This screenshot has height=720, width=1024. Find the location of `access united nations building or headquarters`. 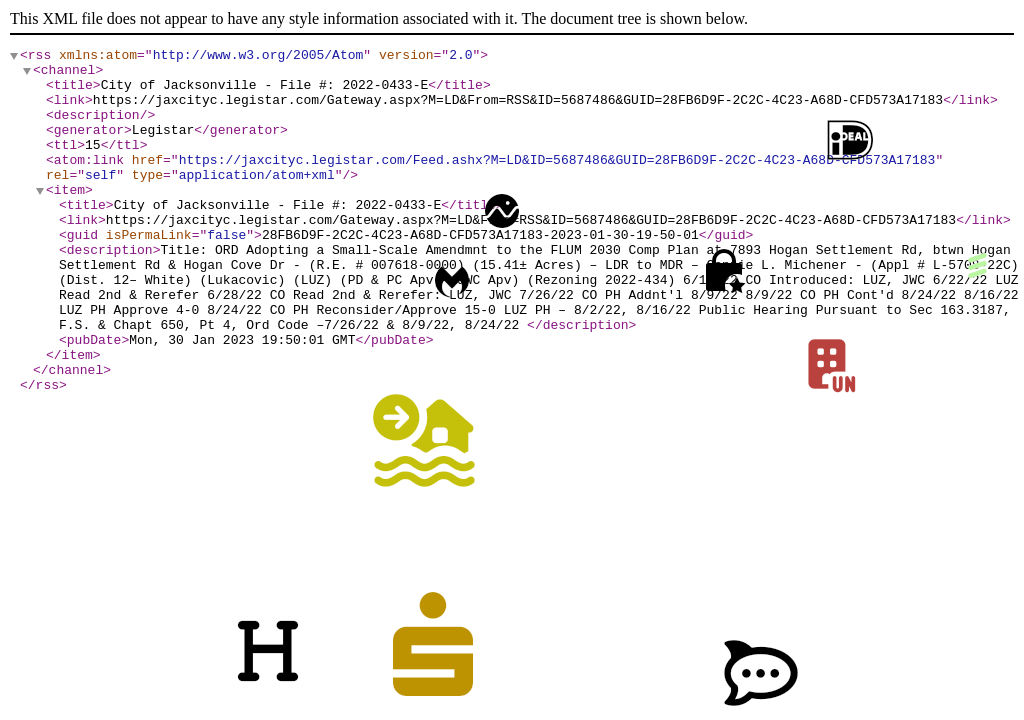

access united nations building or headquarters is located at coordinates (830, 364).